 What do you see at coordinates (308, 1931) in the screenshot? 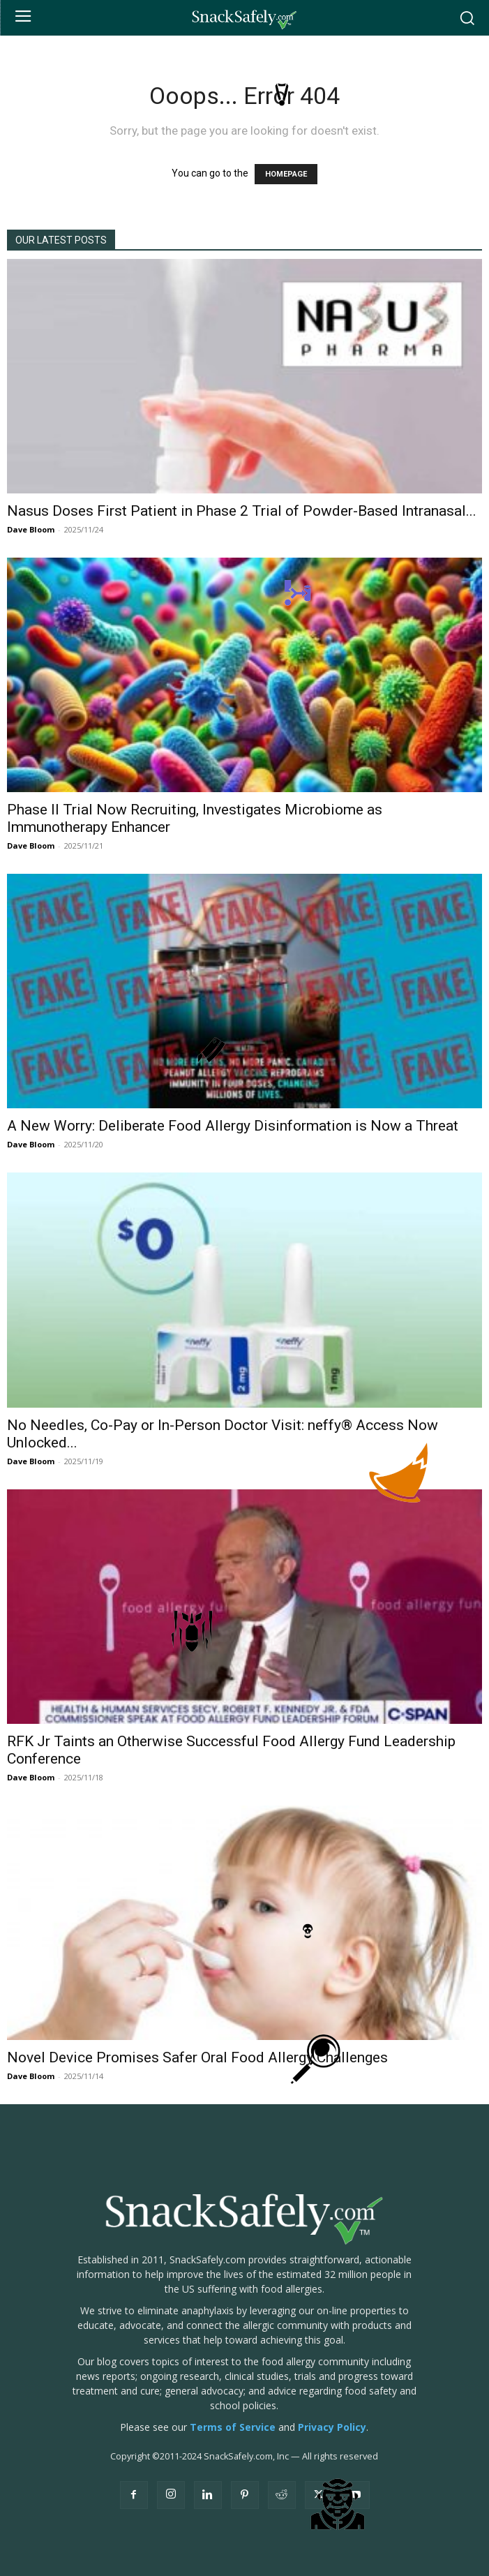
I see `dark humor or comedy category in a game` at bounding box center [308, 1931].